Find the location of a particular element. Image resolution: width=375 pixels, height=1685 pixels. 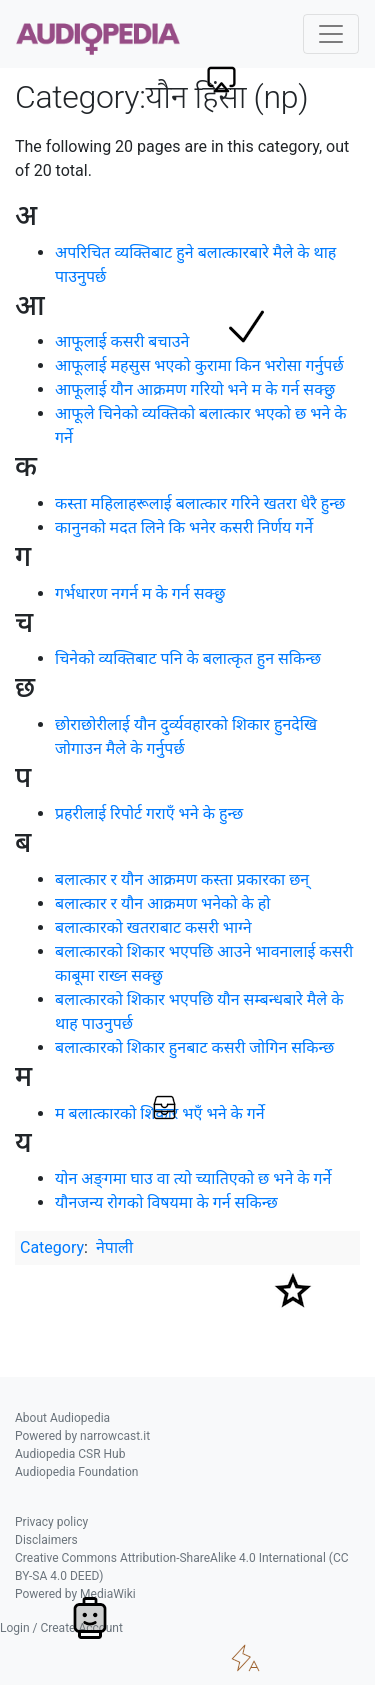

toggle auto-flash mode for camera is located at coordinates (245, 1659).